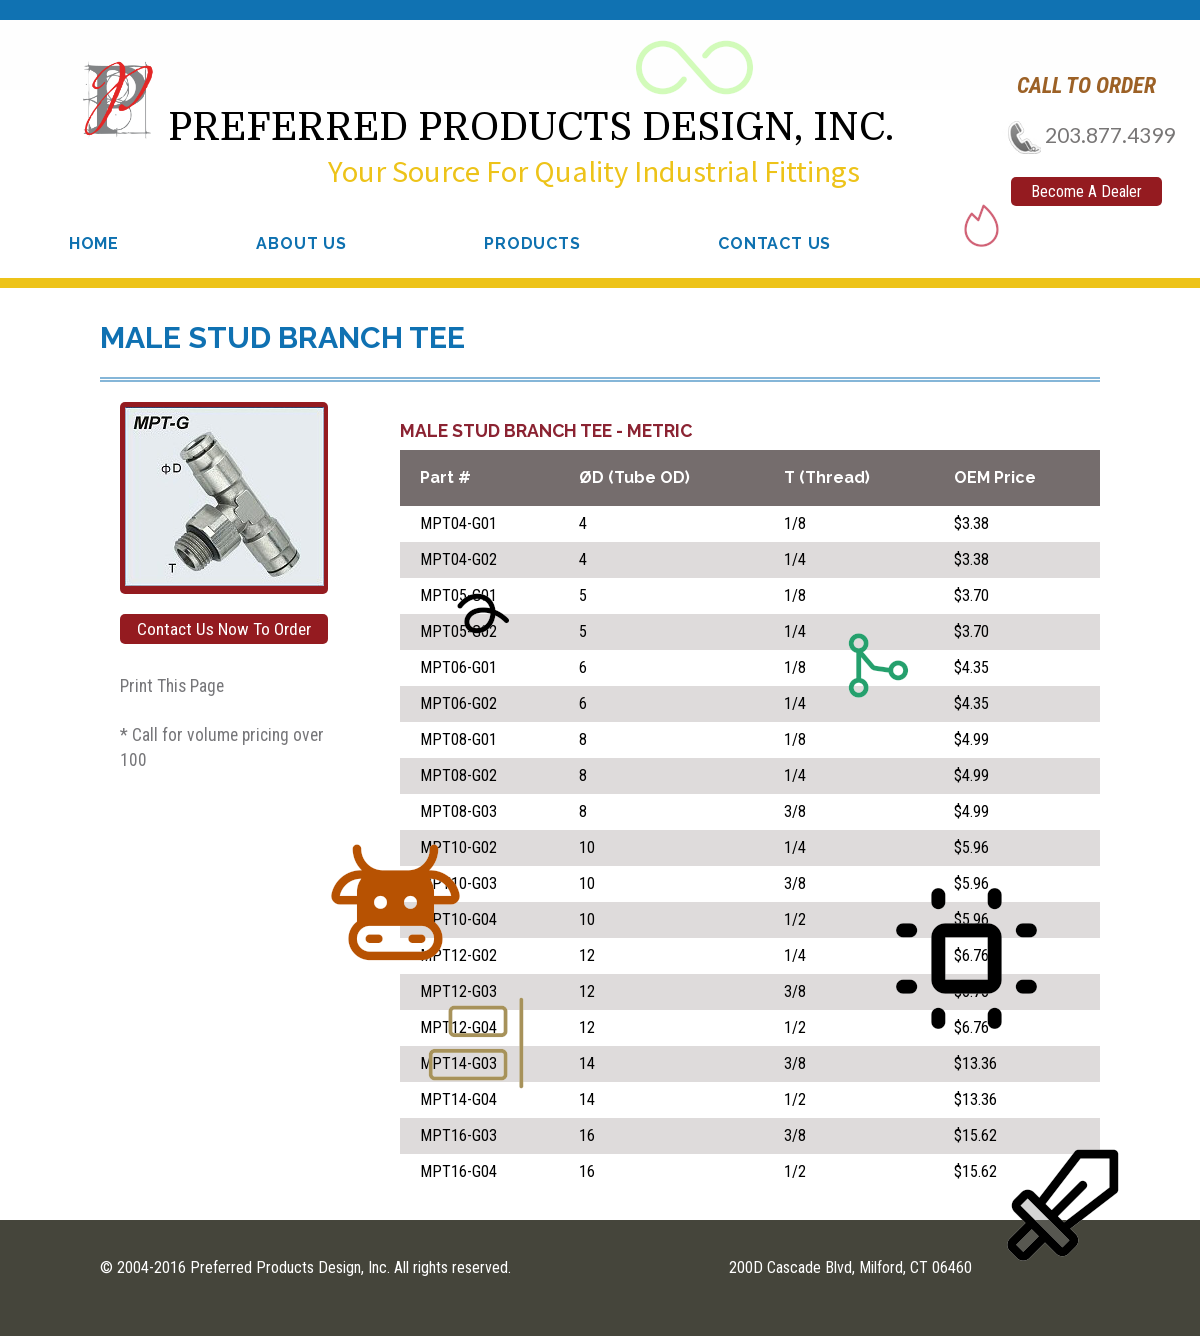 The image size is (1200, 1336). What do you see at coordinates (981, 226) in the screenshot?
I see `indicates trending or popular content` at bounding box center [981, 226].